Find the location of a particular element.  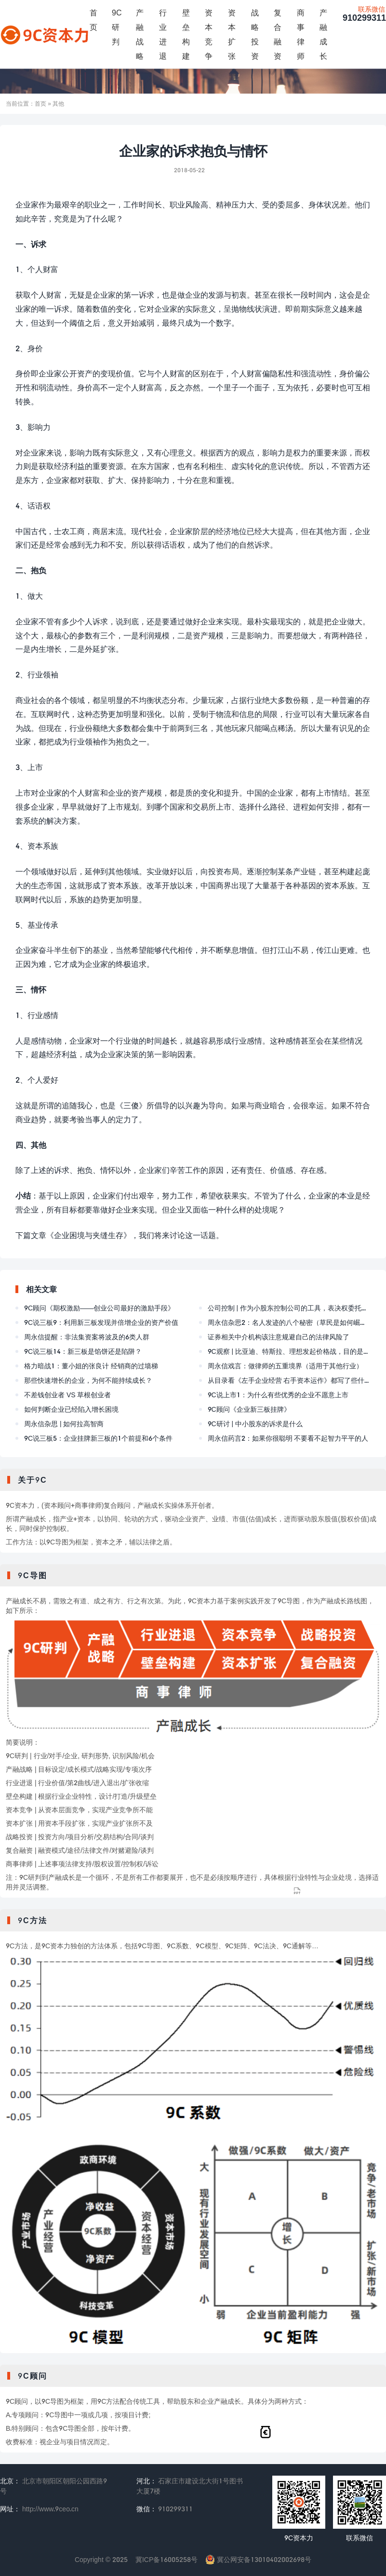

open a PowerPoint presentation file is located at coordinates (297, 1891).